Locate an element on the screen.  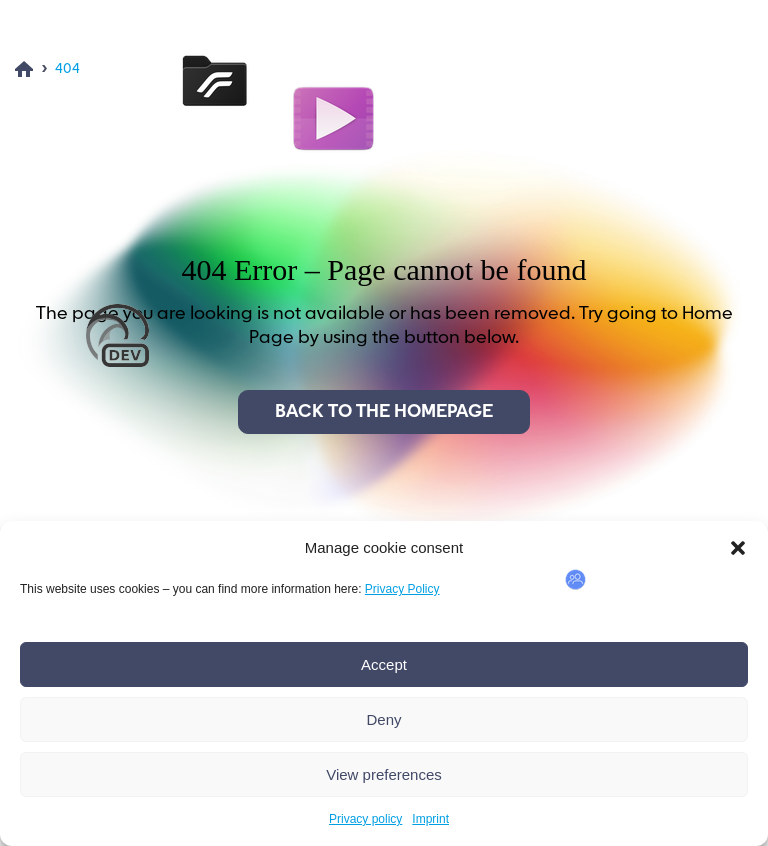
indicates shared or collaborative content is located at coordinates (575, 579).